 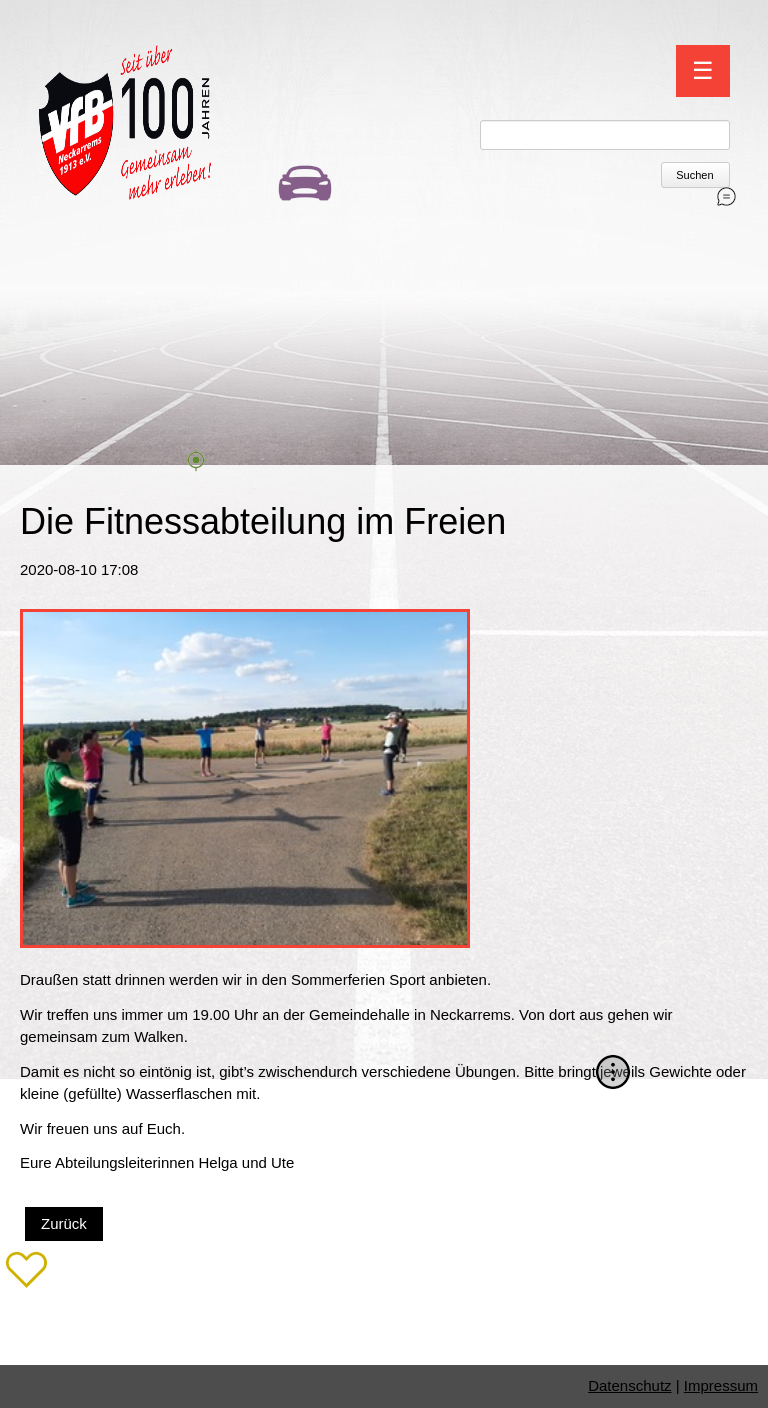 What do you see at coordinates (613, 1072) in the screenshot?
I see `open more options menu` at bounding box center [613, 1072].